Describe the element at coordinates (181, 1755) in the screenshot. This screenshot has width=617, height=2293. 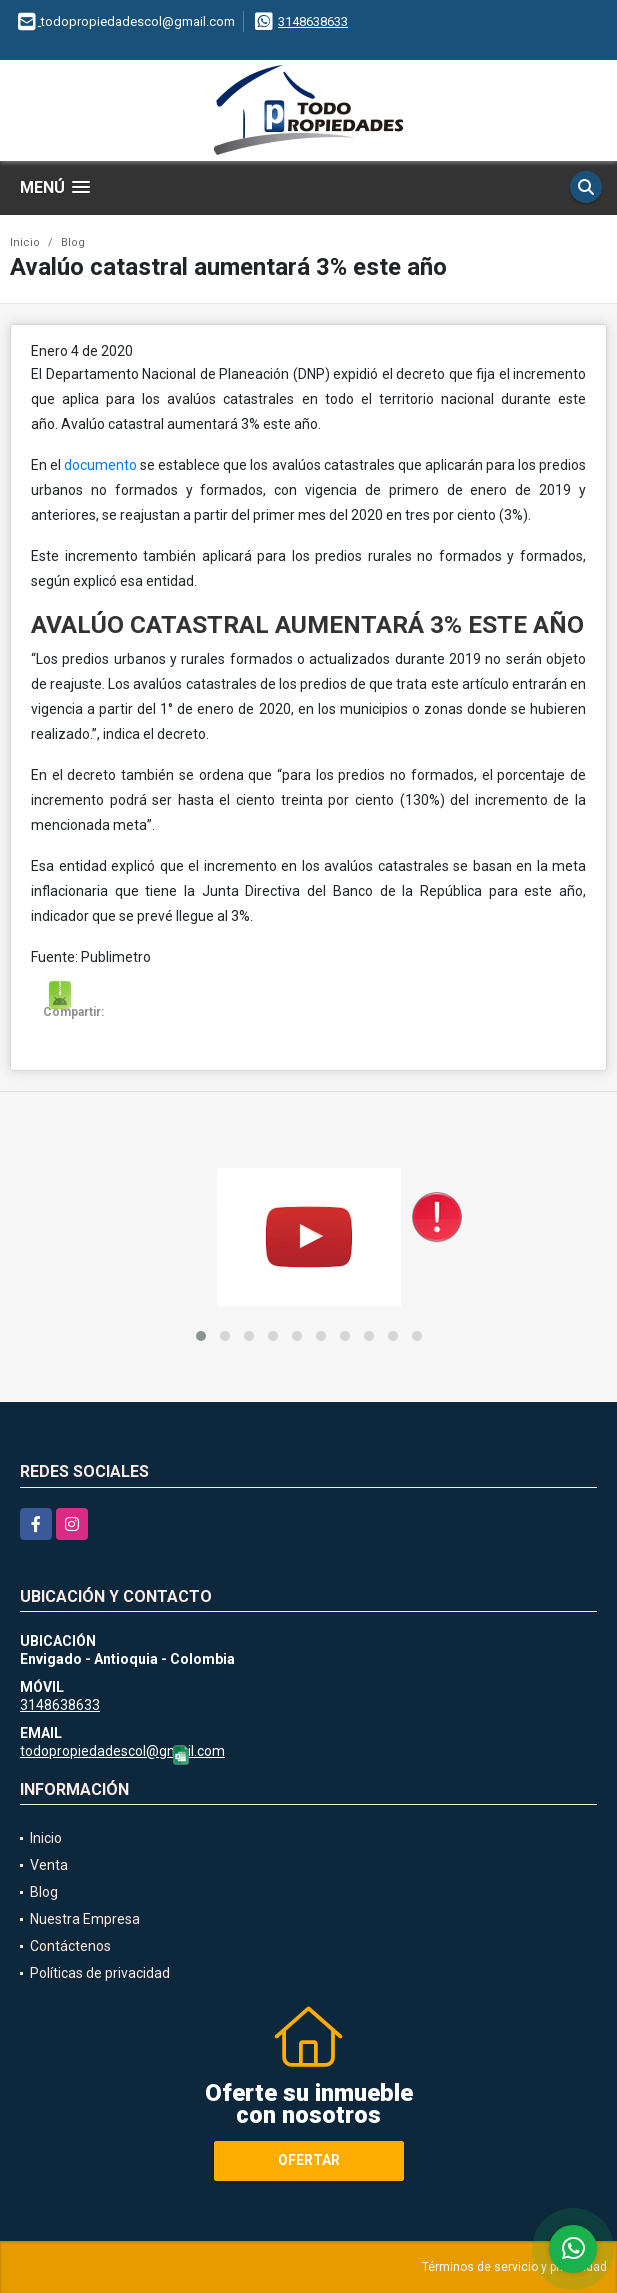
I see `open a Microsoft Excel spreadsheet file` at that location.